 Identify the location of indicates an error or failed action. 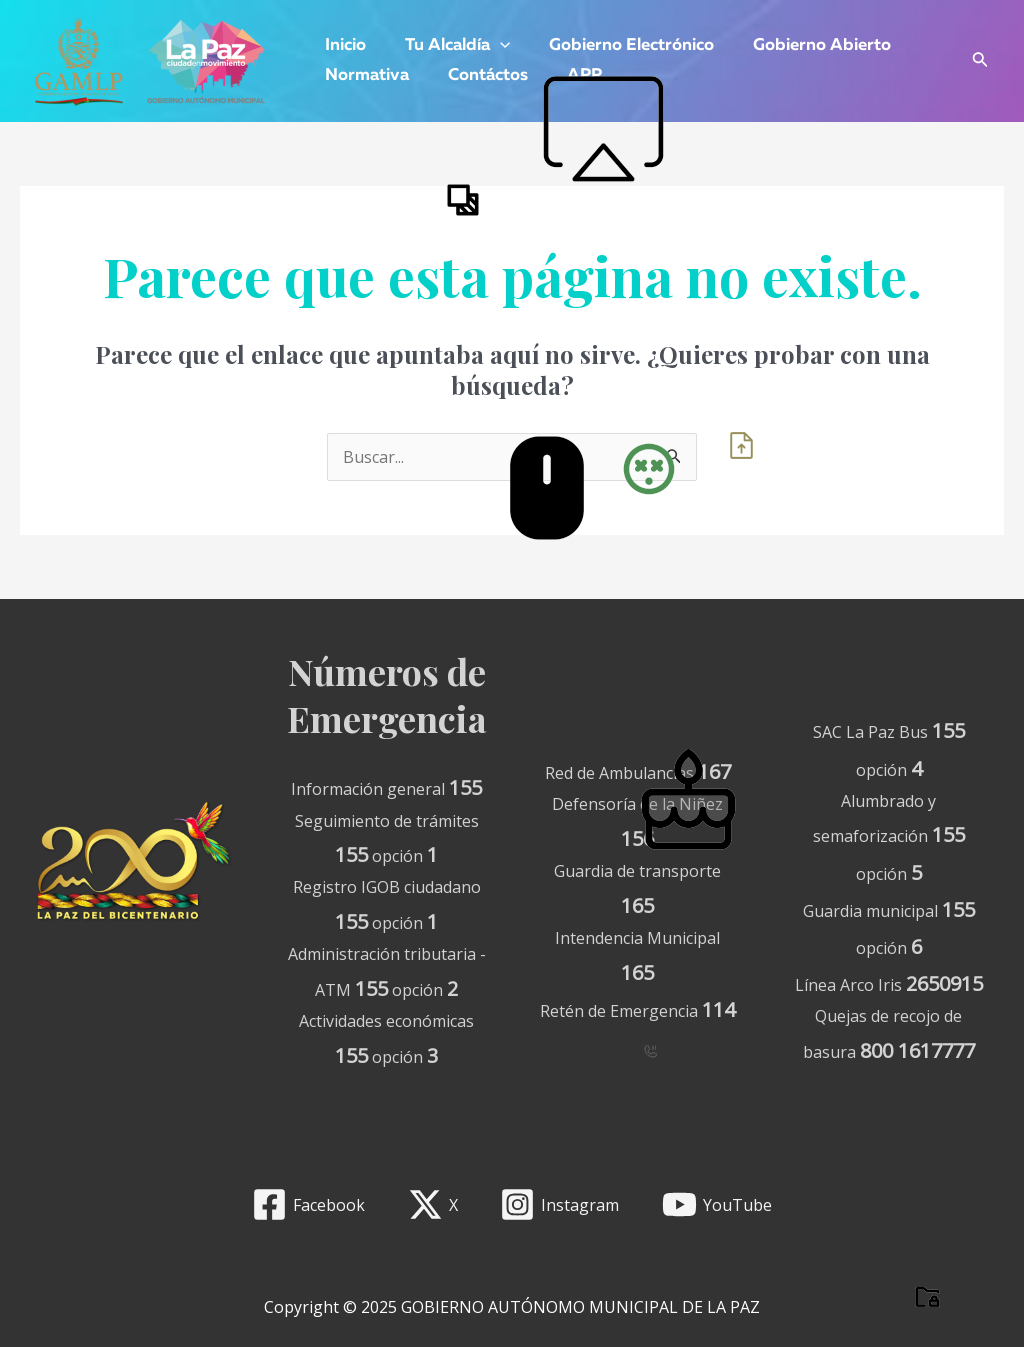
(649, 469).